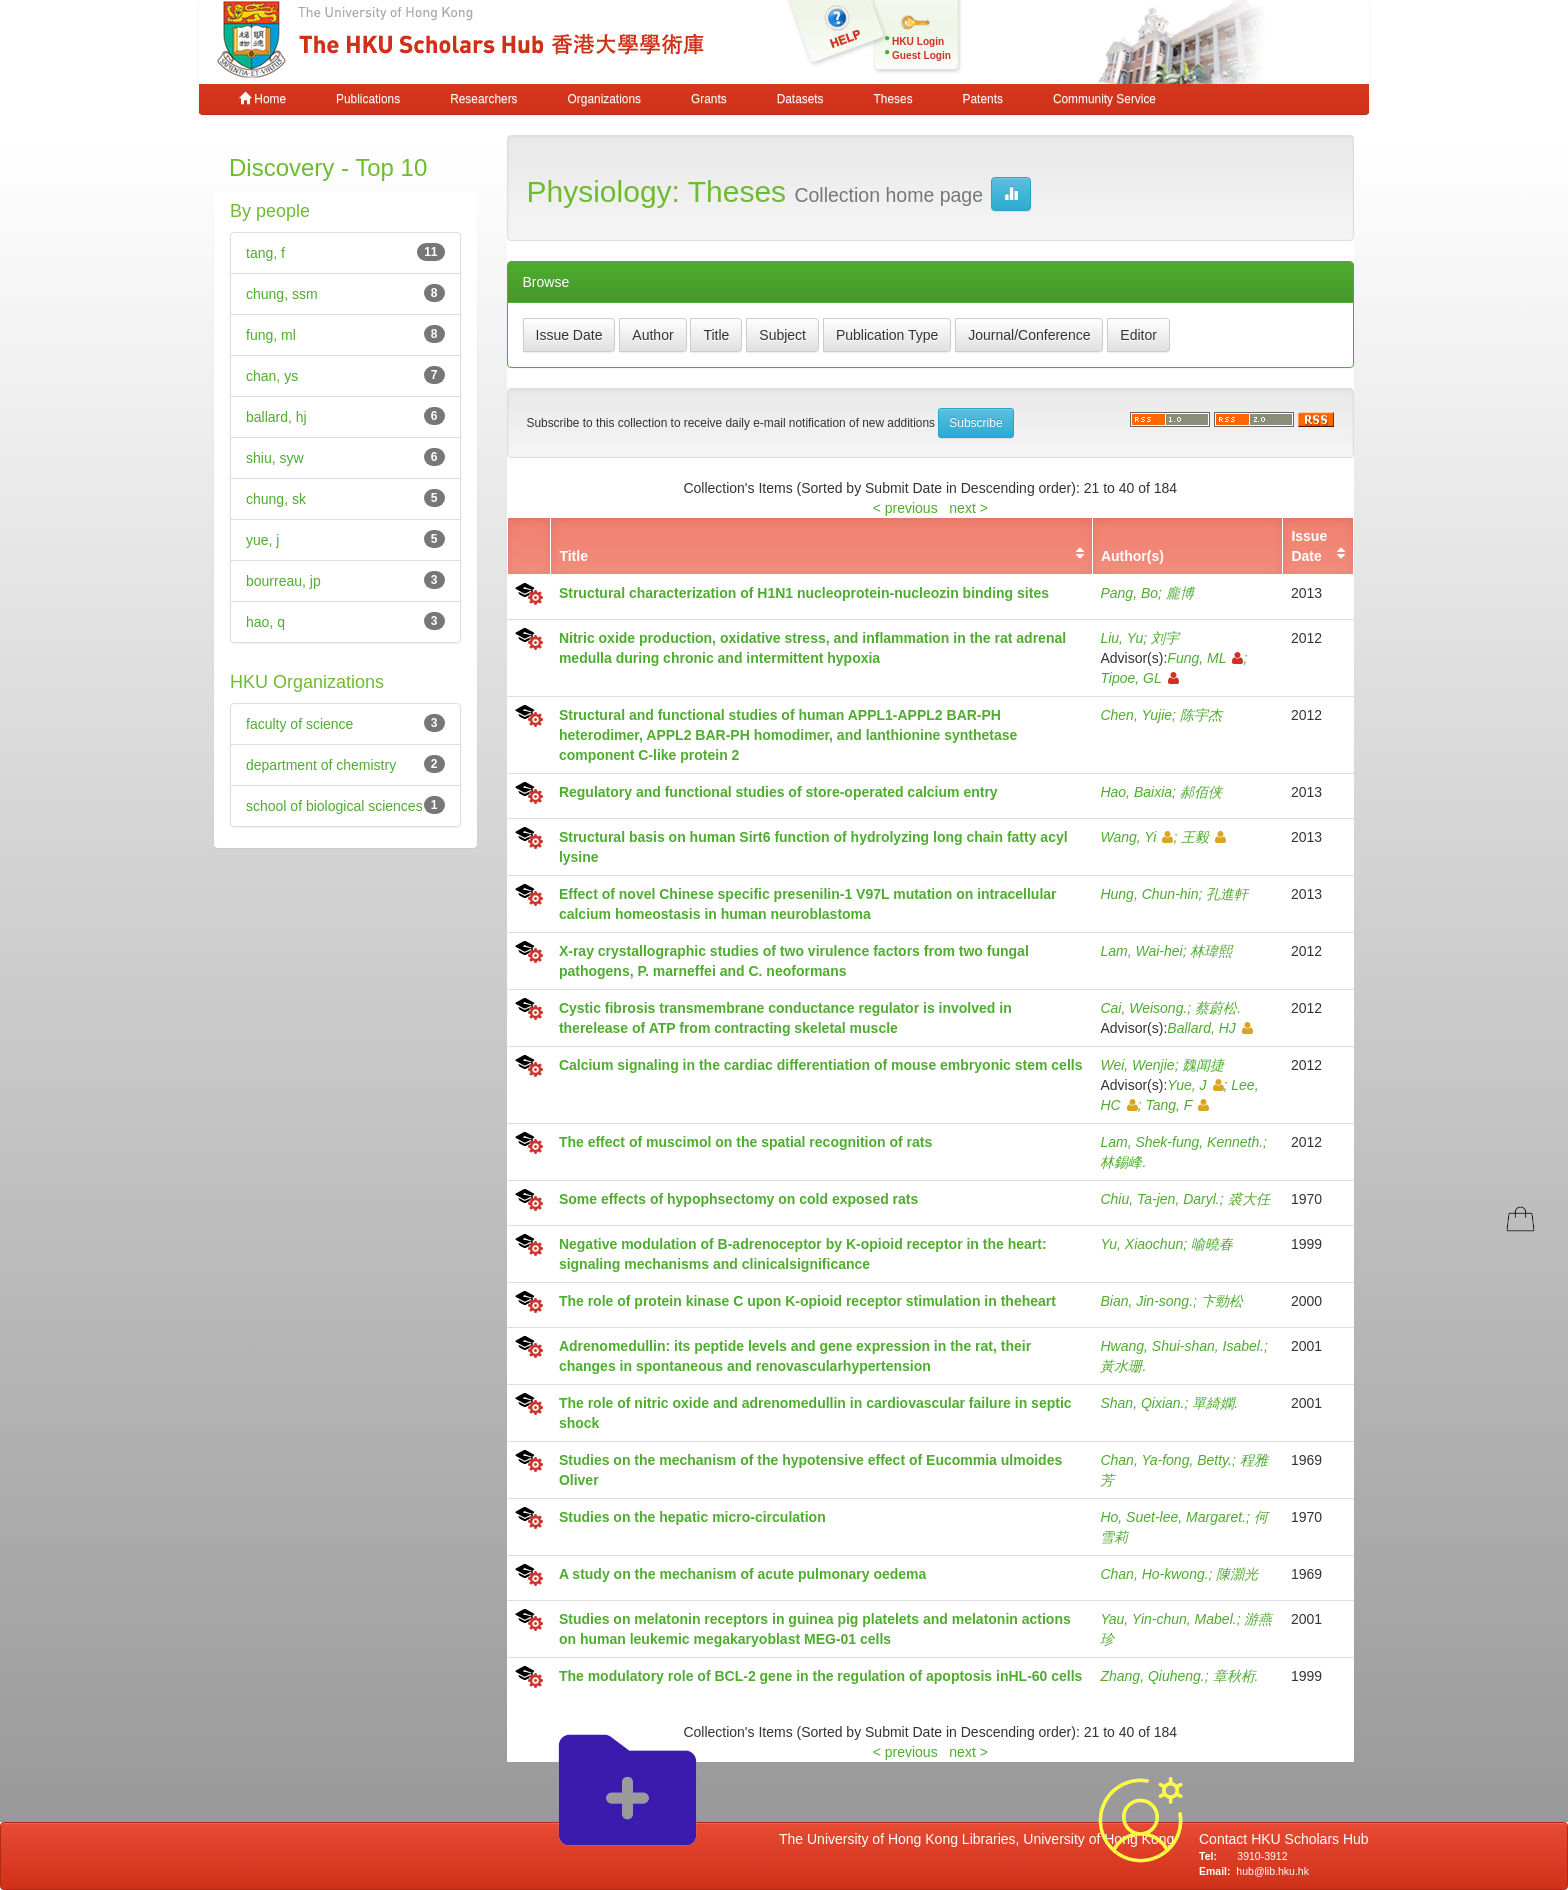 This screenshot has width=1568, height=1890. I want to click on create a new folder, so click(627, 1787).